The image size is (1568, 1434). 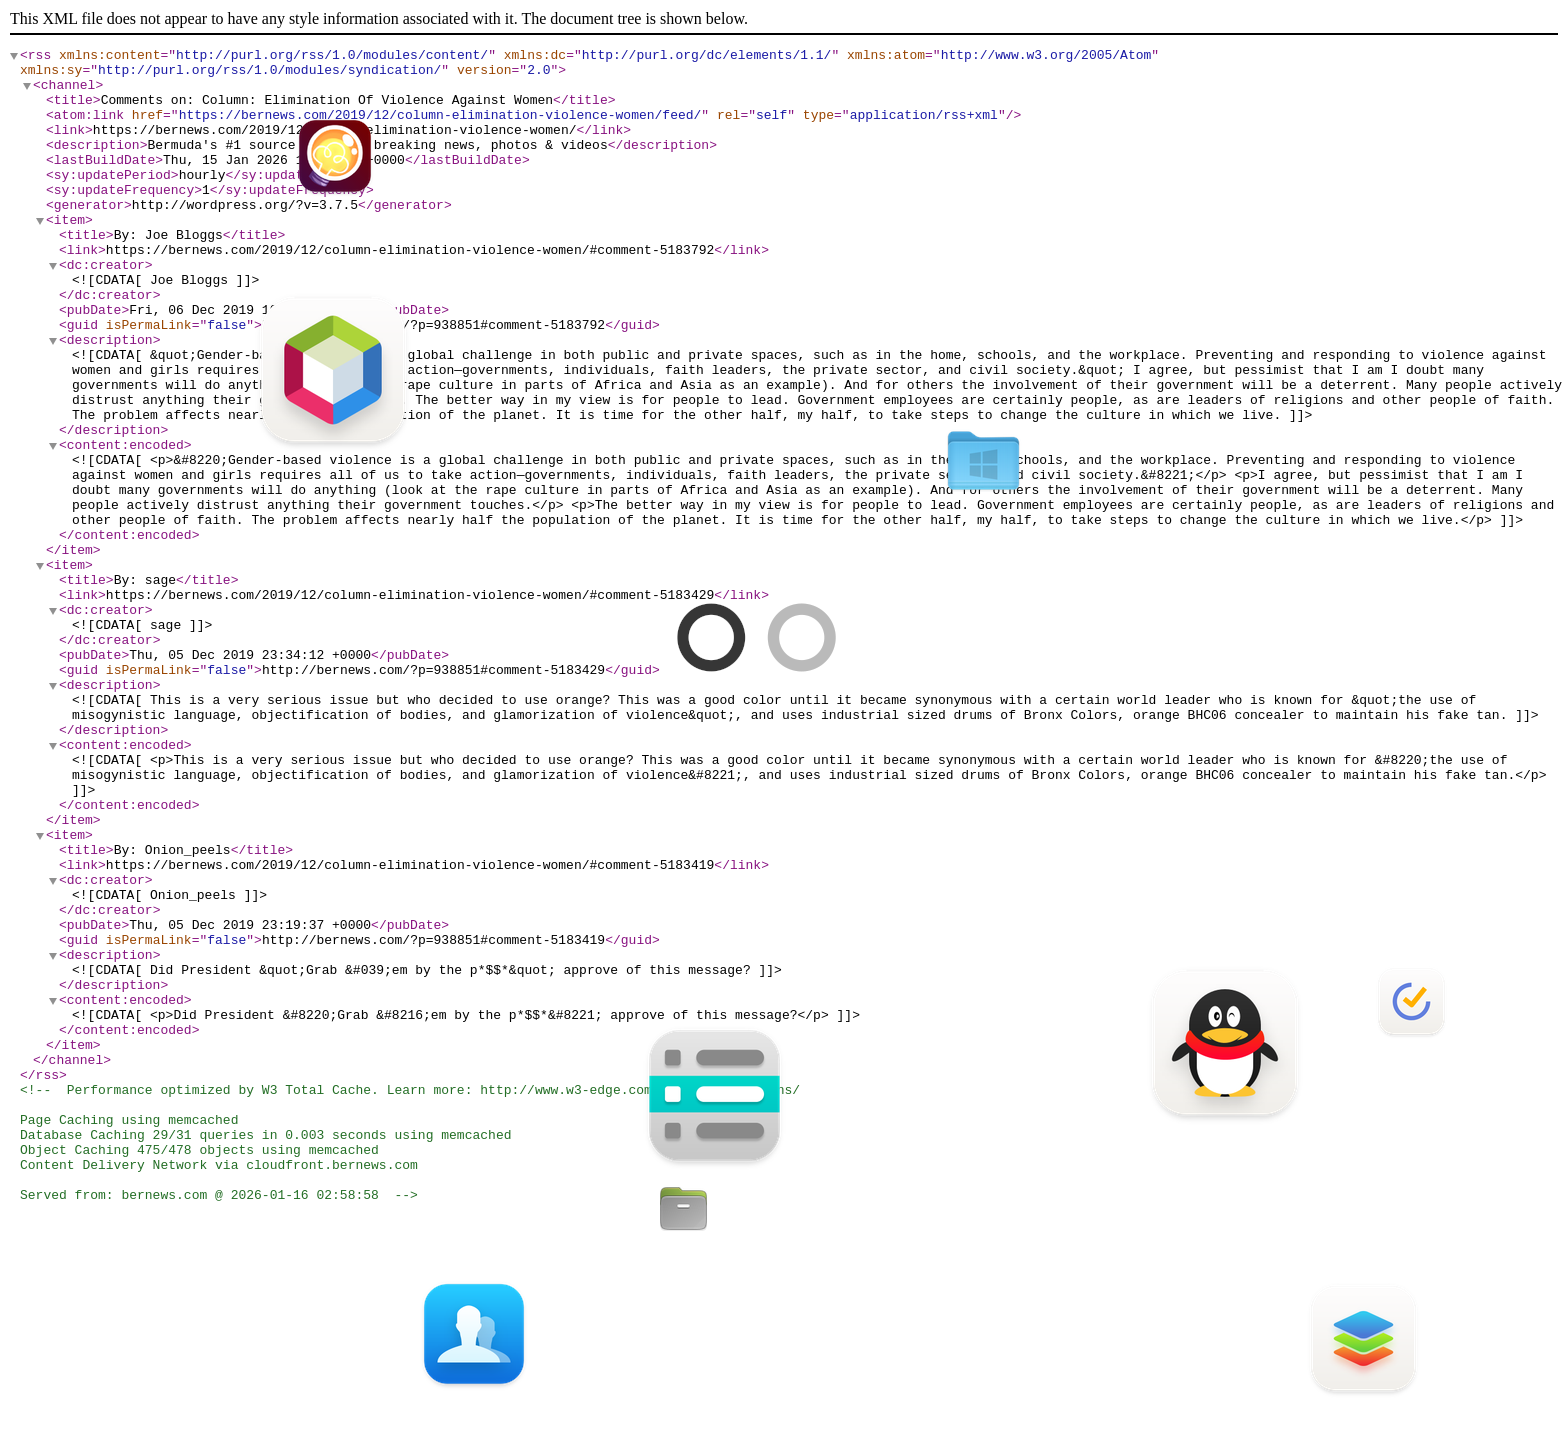 I want to click on open QQ messaging app, so click(x=1225, y=1043).